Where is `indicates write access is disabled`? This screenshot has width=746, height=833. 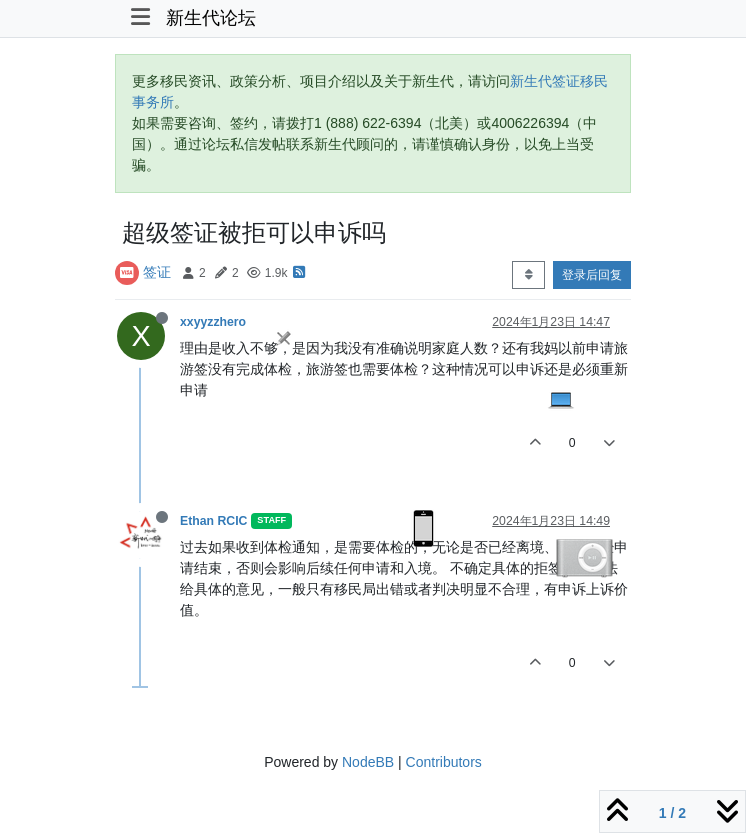
indicates write access is disabled is located at coordinates (283, 338).